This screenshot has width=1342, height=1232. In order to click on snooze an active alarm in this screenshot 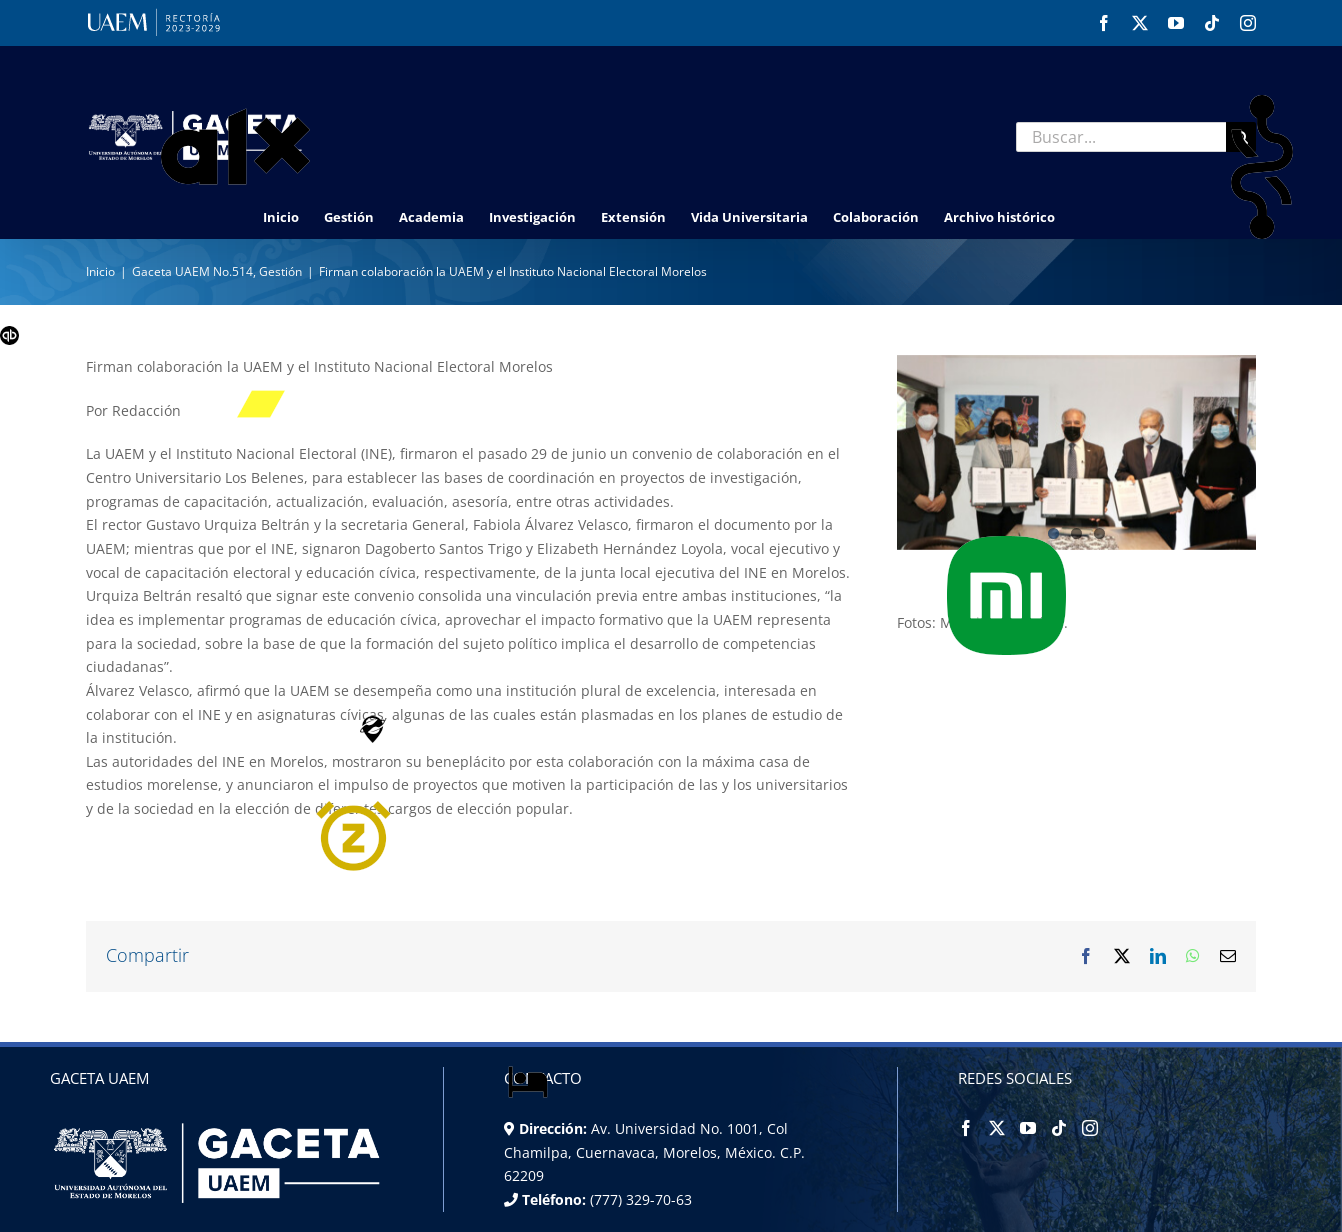, I will do `click(353, 834)`.